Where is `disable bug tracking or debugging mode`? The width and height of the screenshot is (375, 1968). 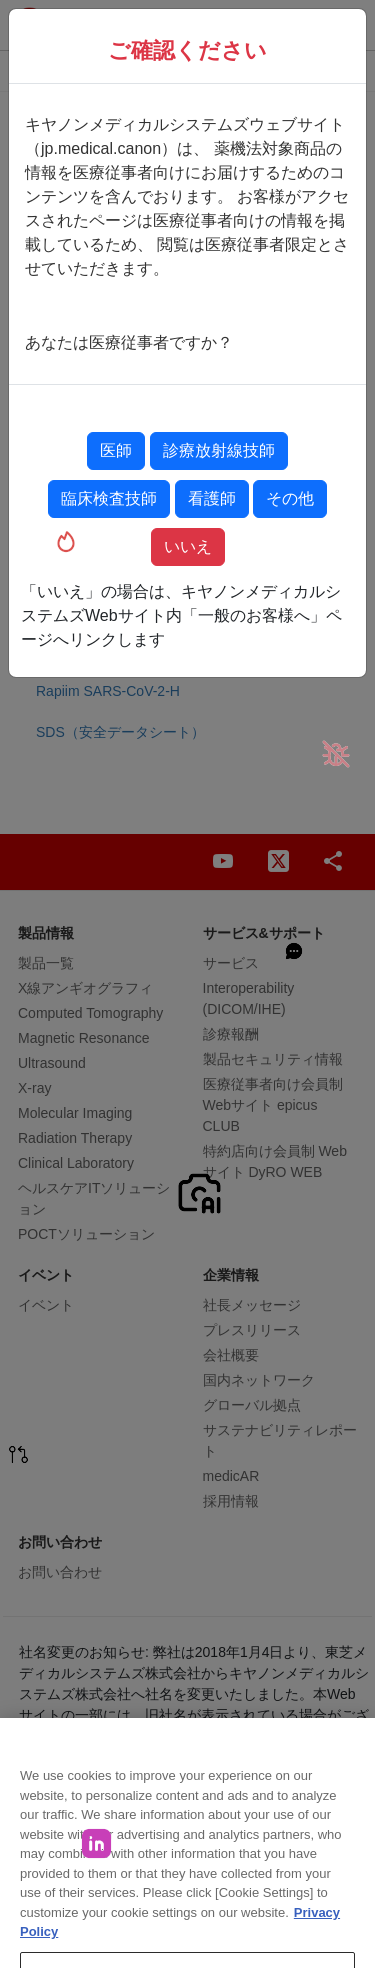
disable bug tracking or debugging mode is located at coordinates (336, 754).